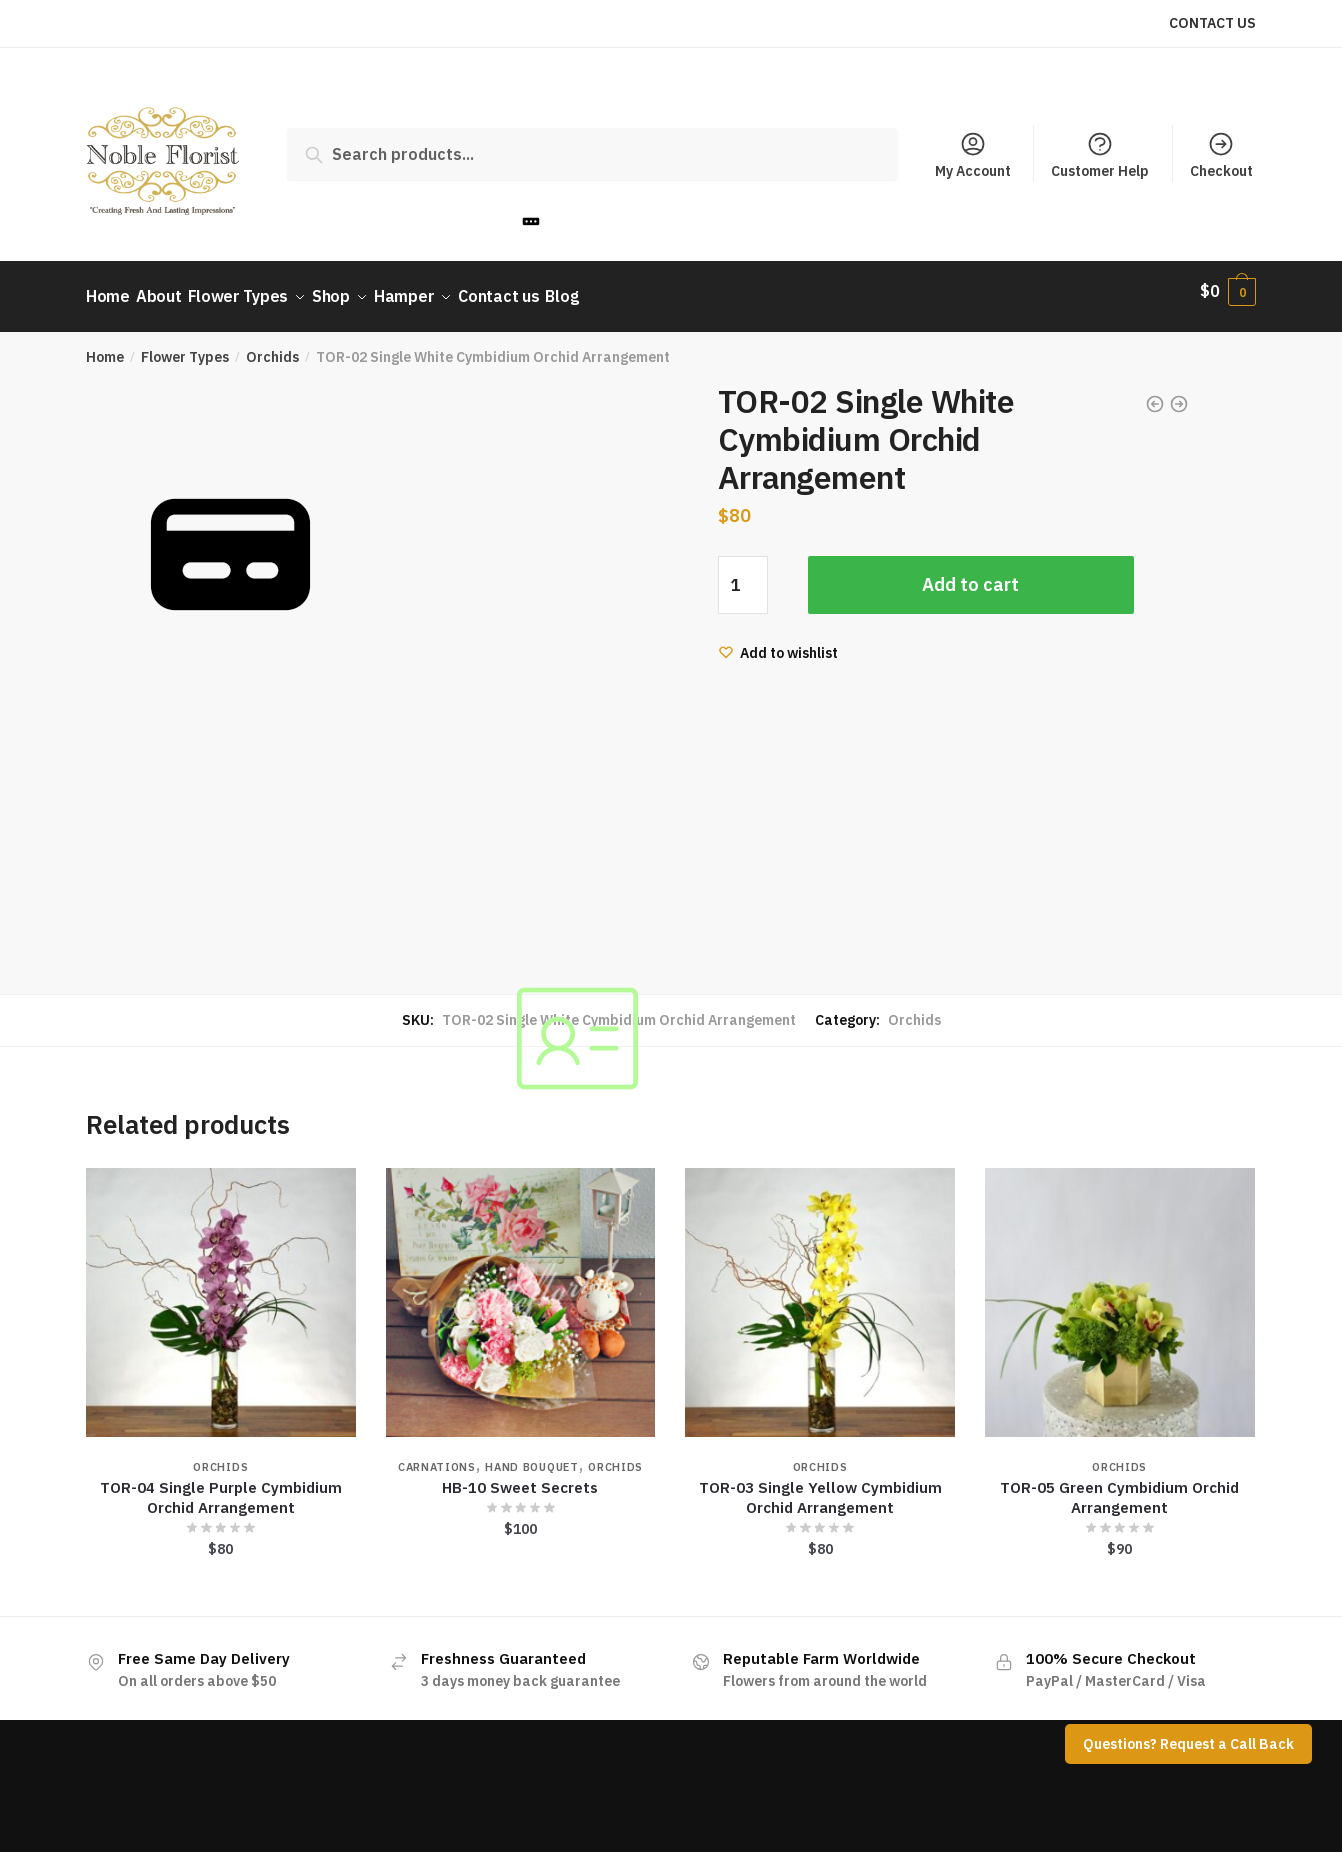 The image size is (1342, 1852). What do you see at coordinates (577, 1038) in the screenshot?
I see `view profile or account information` at bounding box center [577, 1038].